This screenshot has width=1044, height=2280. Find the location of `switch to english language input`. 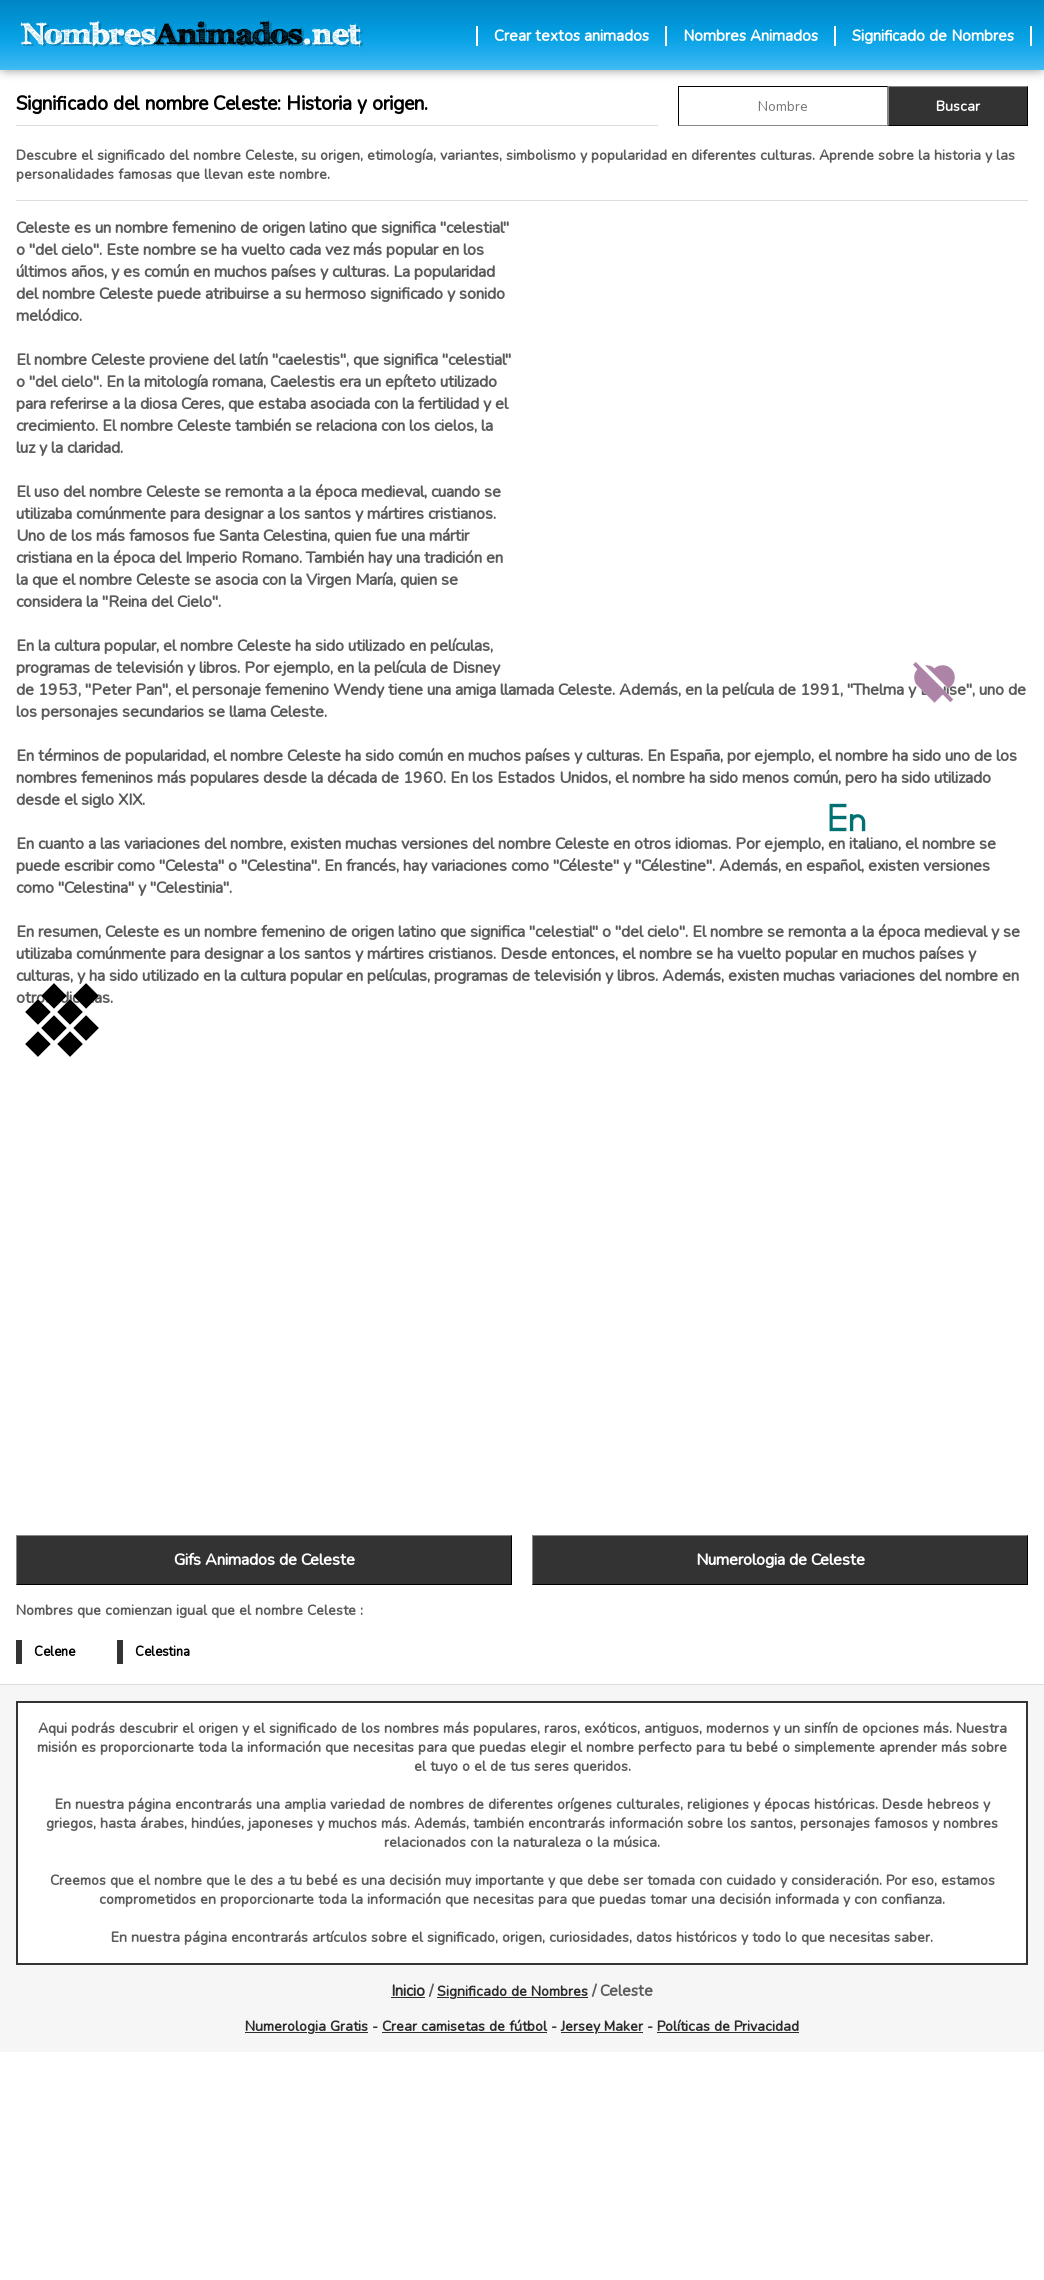

switch to english language input is located at coordinates (846, 817).